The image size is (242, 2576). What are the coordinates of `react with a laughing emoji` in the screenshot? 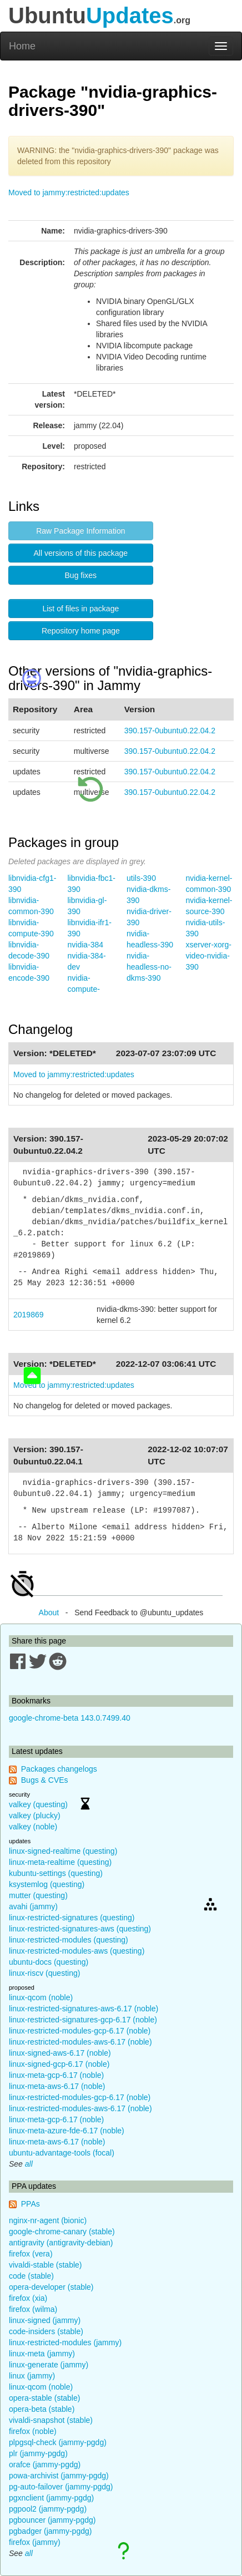 It's located at (32, 678).